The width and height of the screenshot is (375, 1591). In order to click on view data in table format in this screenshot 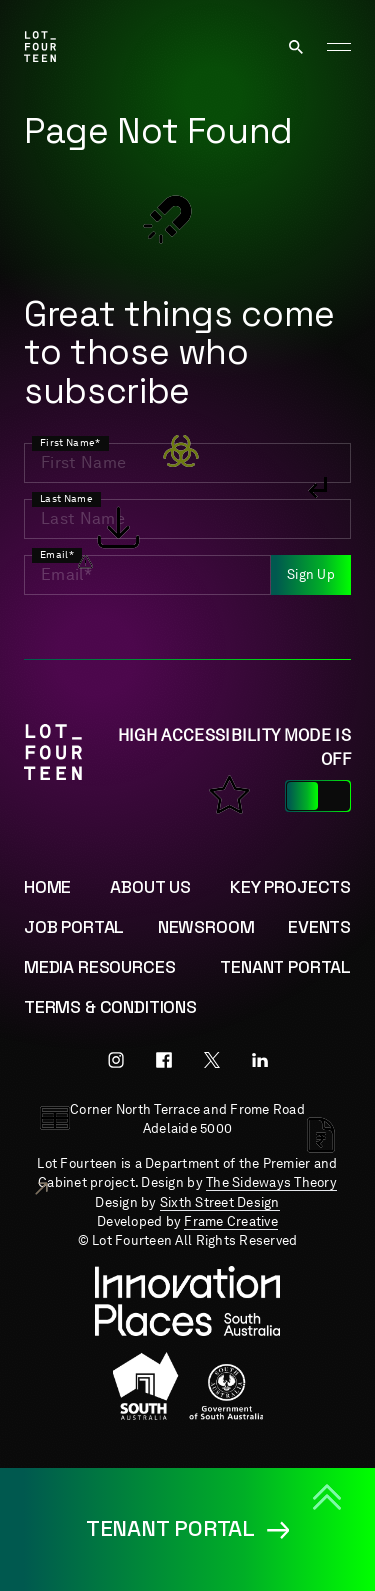, I will do `click(55, 1118)`.